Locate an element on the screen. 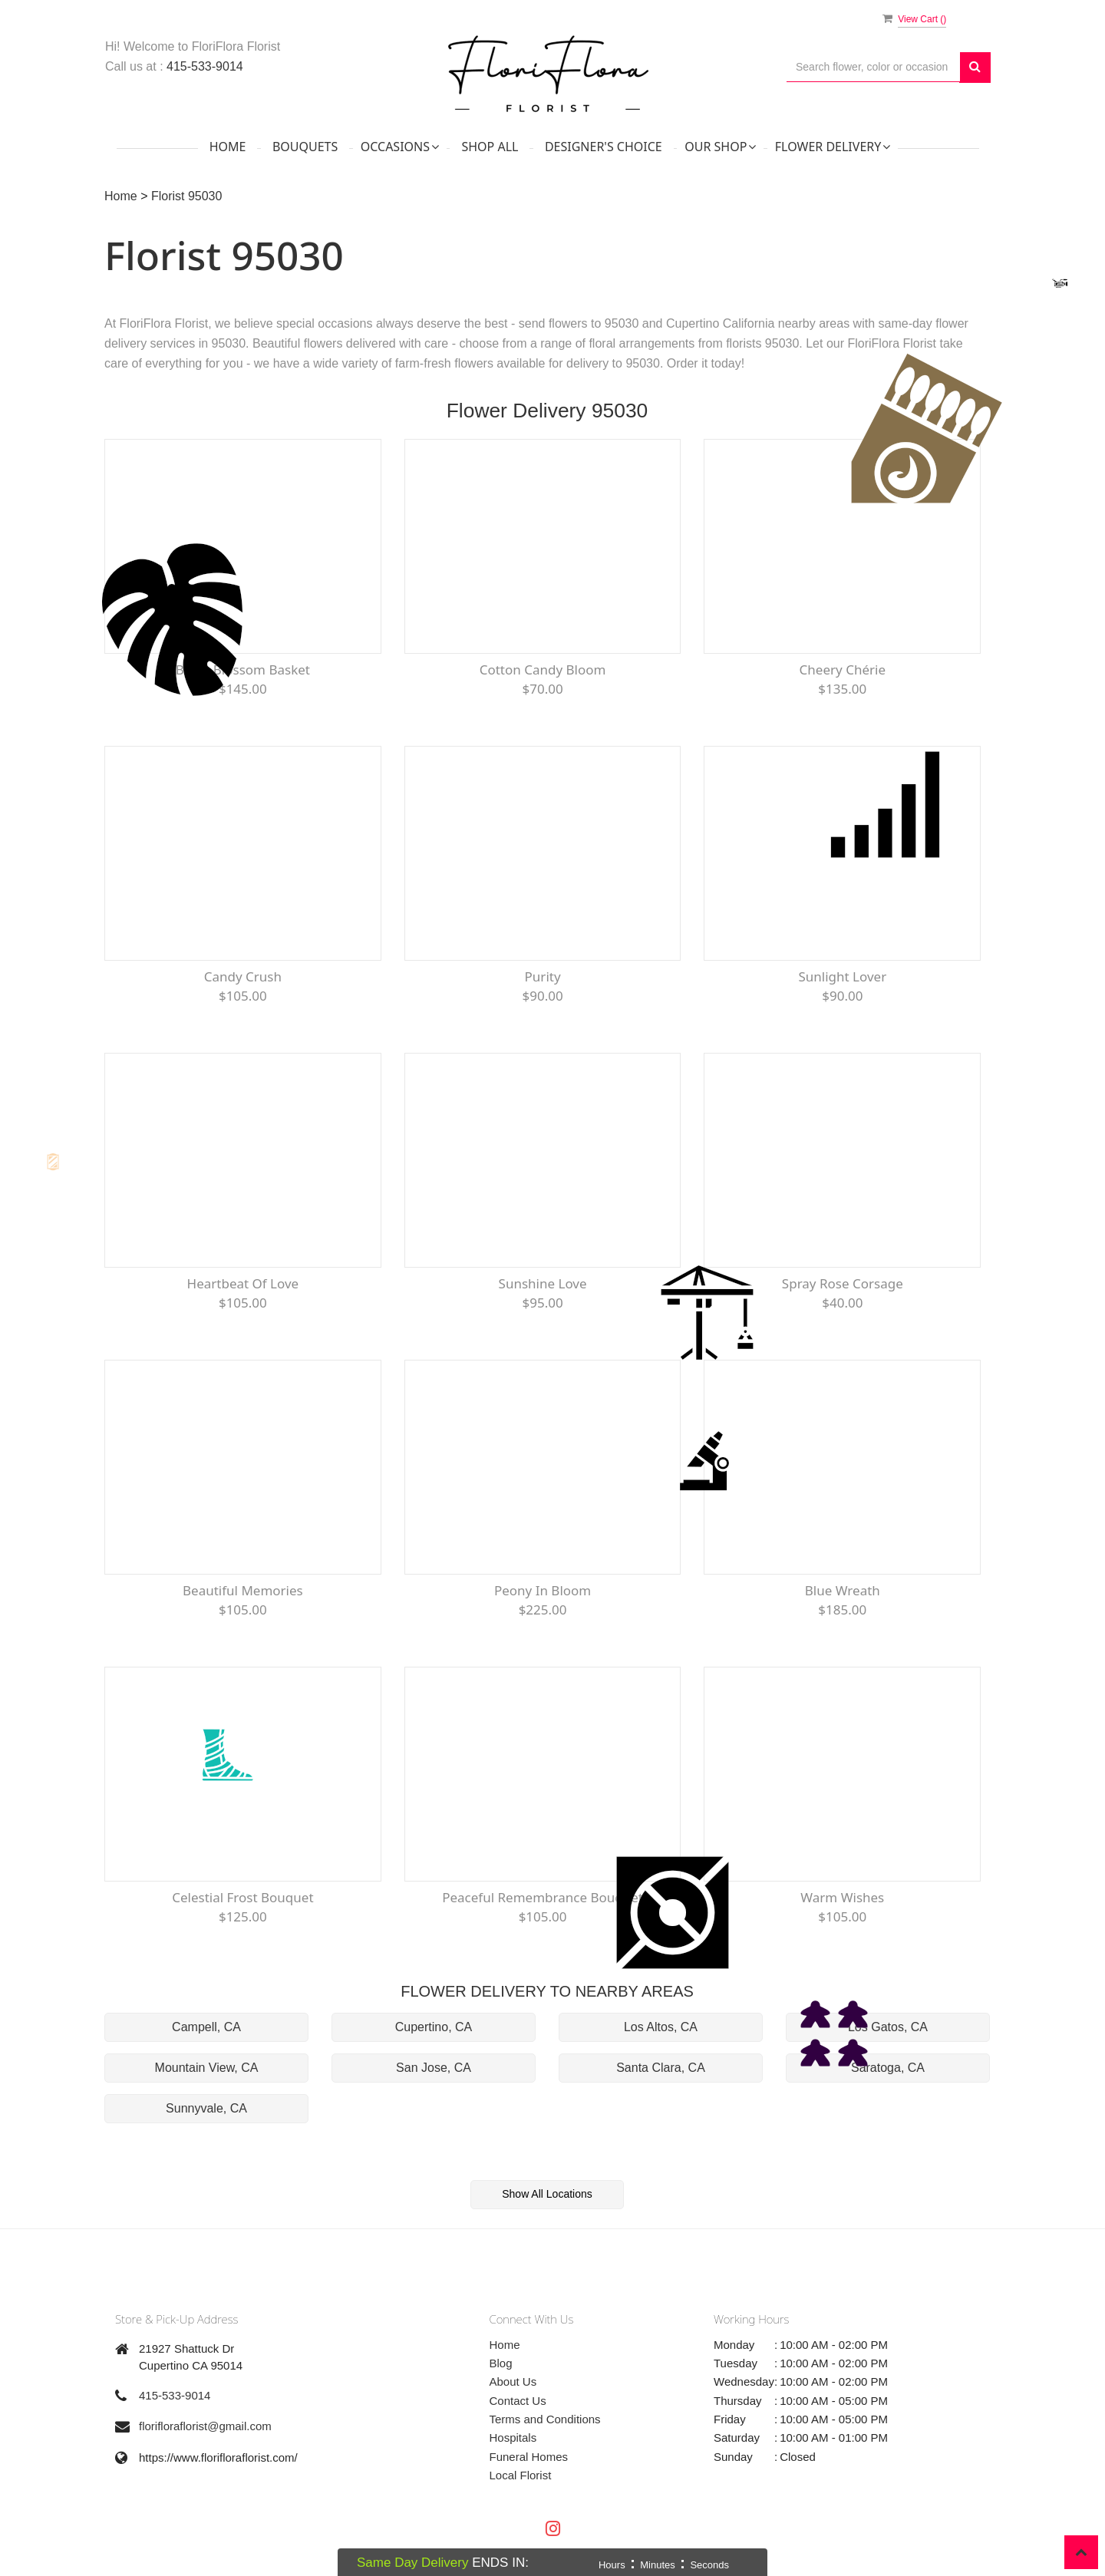  indicates cellular or network signal strength is located at coordinates (885, 804).